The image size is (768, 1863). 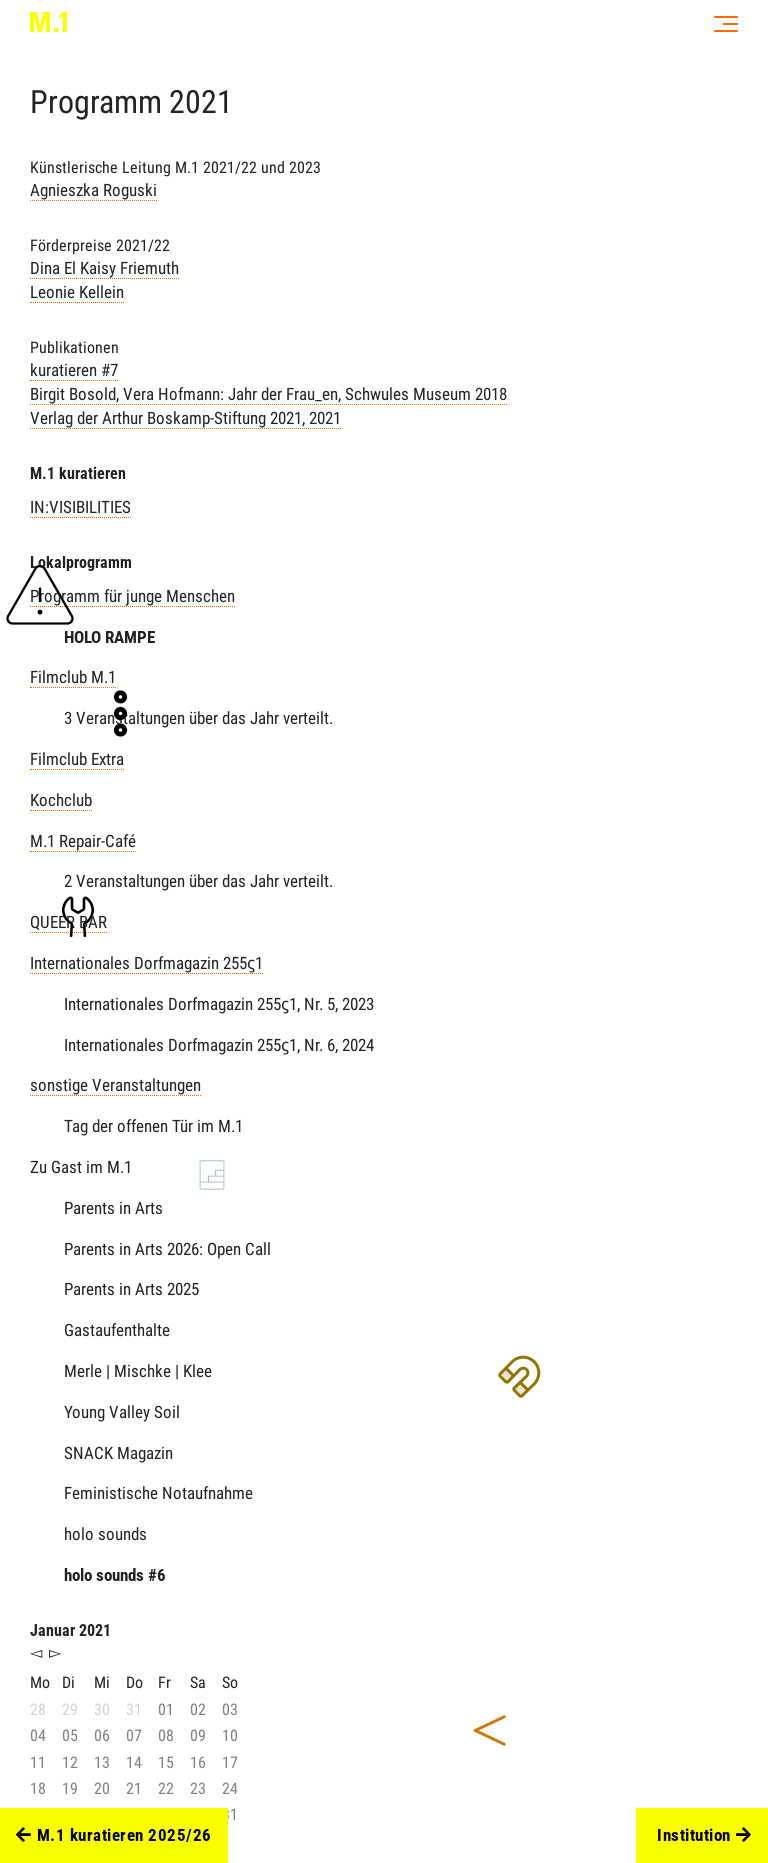 I want to click on access stairway or floor navigation, so click(x=212, y=1175).